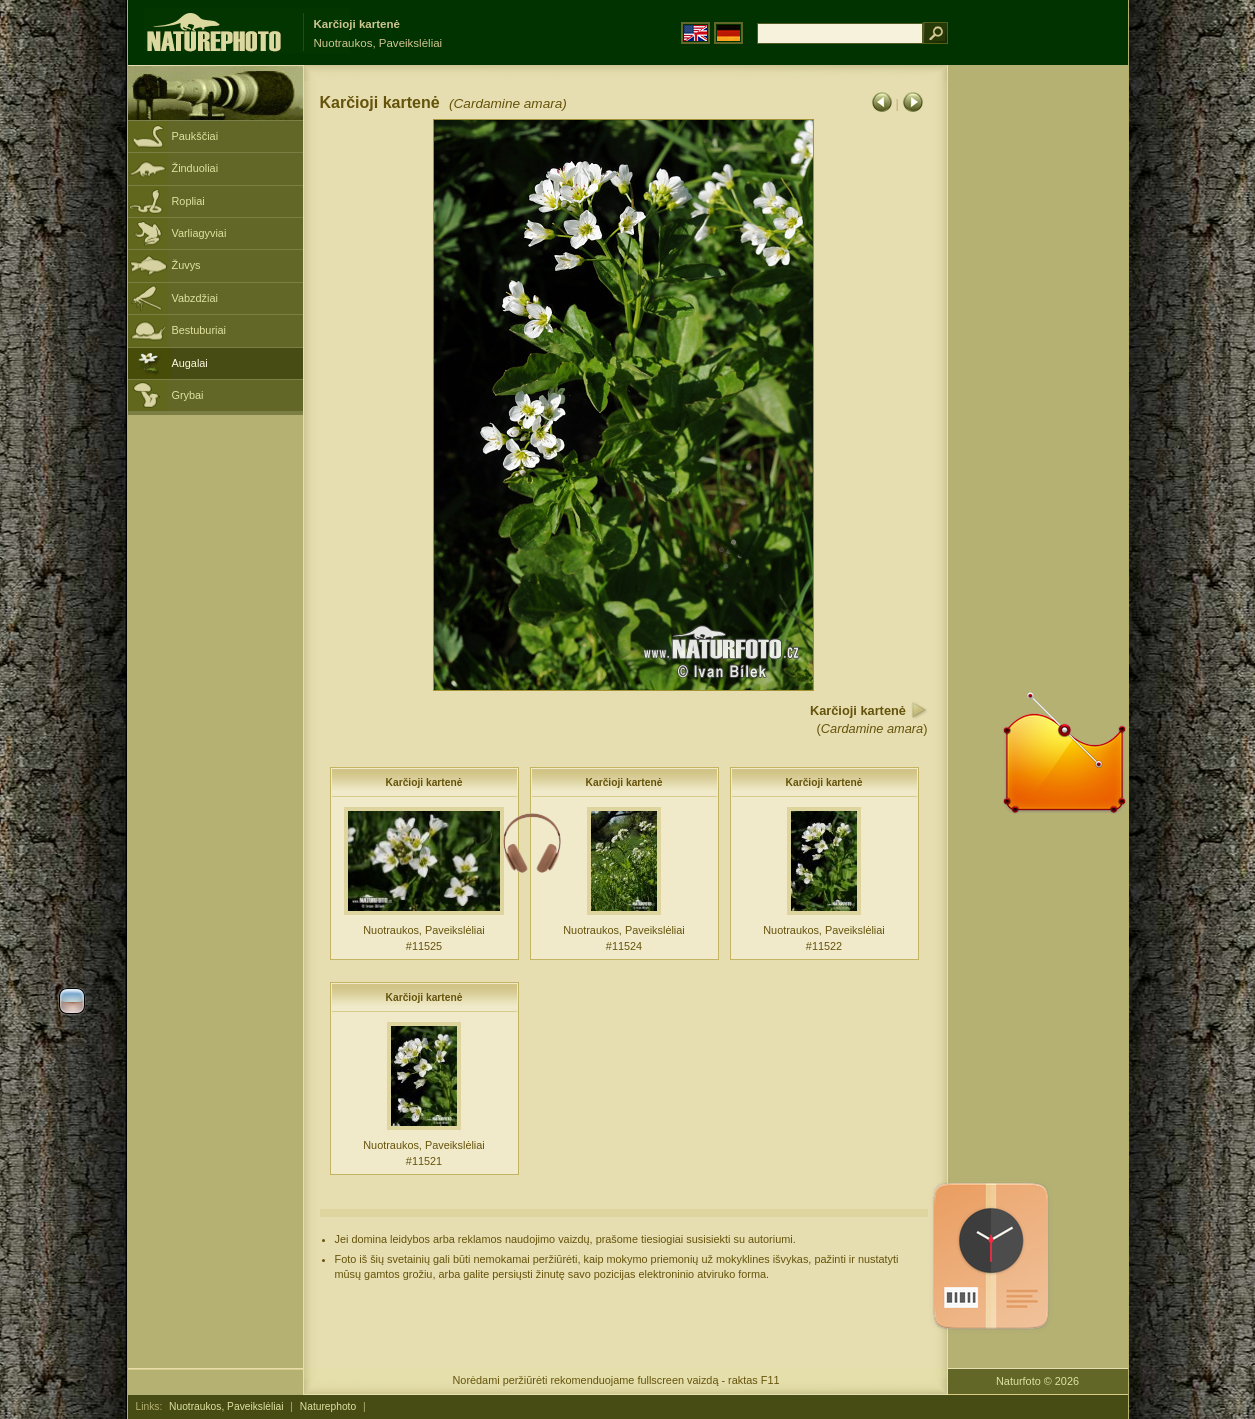 This screenshot has height=1419, width=1255. Describe the element at coordinates (72, 1003) in the screenshot. I see `access background textures and materials library` at that location.